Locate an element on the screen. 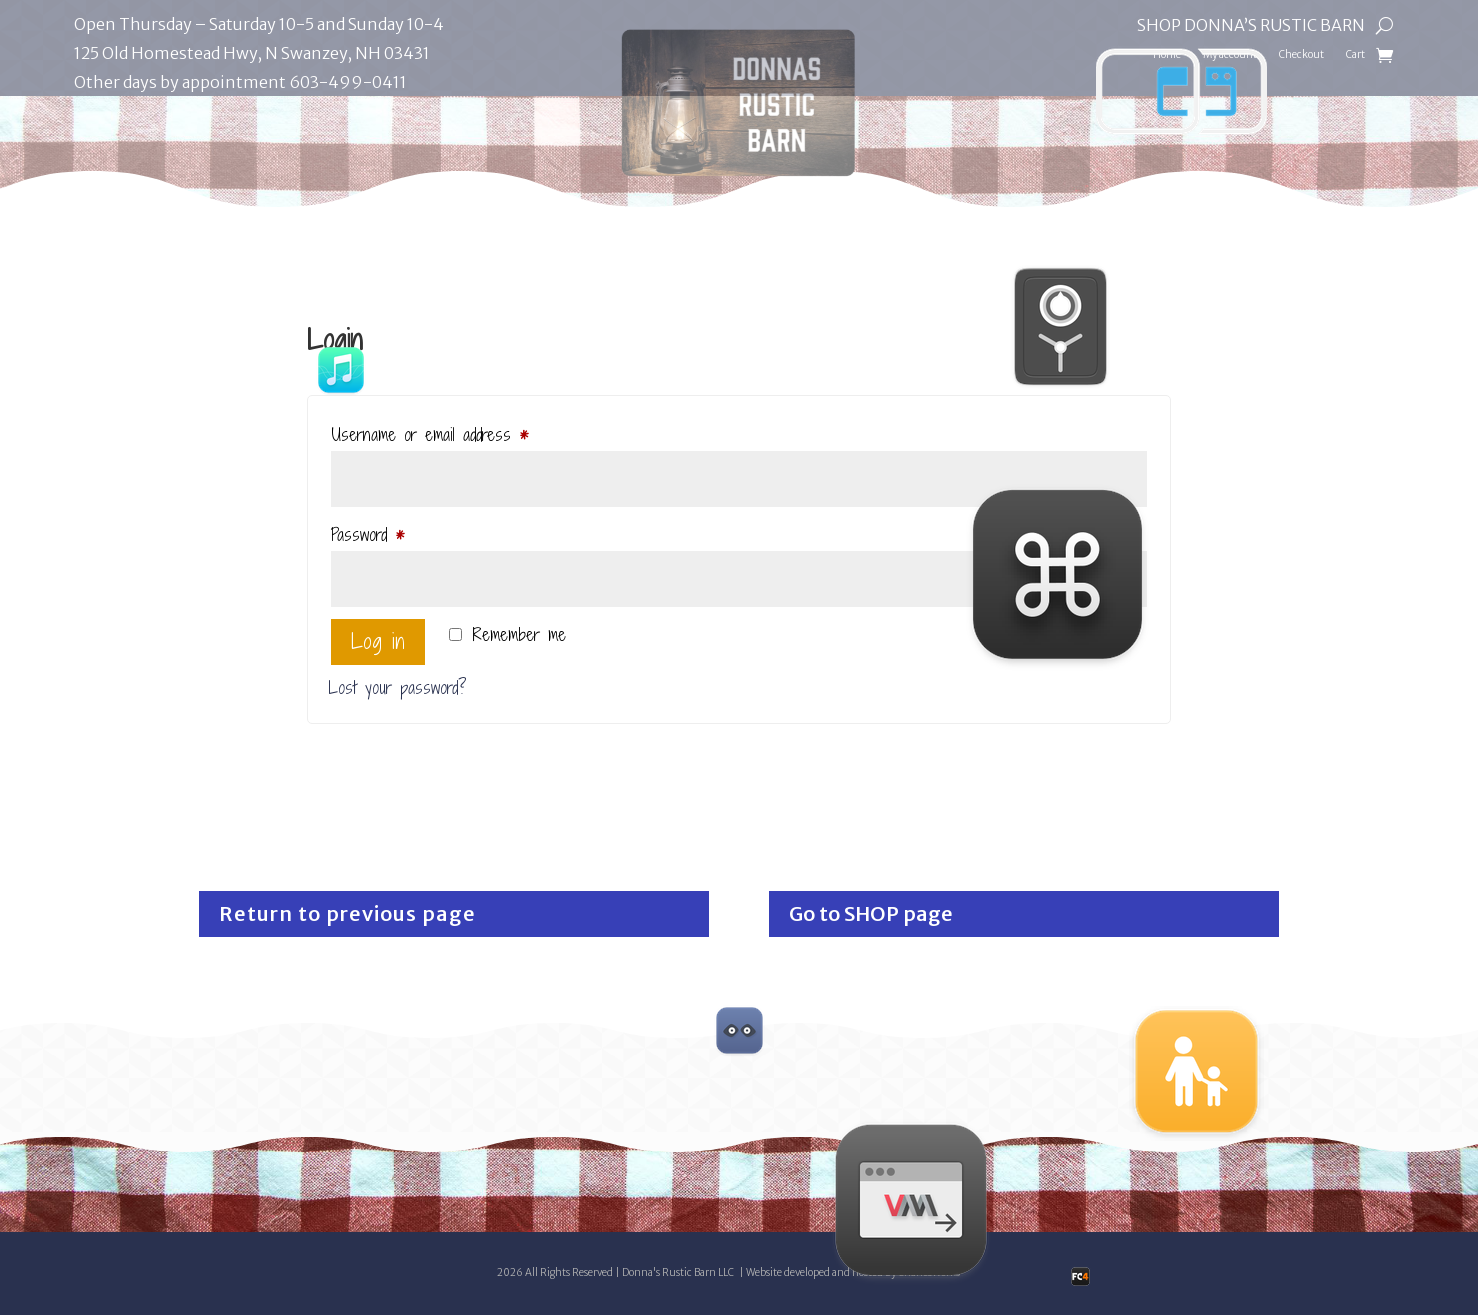 This screenshot has width=1478, height=1315. access parental controls settings is located at coordinates (1196, 1073).